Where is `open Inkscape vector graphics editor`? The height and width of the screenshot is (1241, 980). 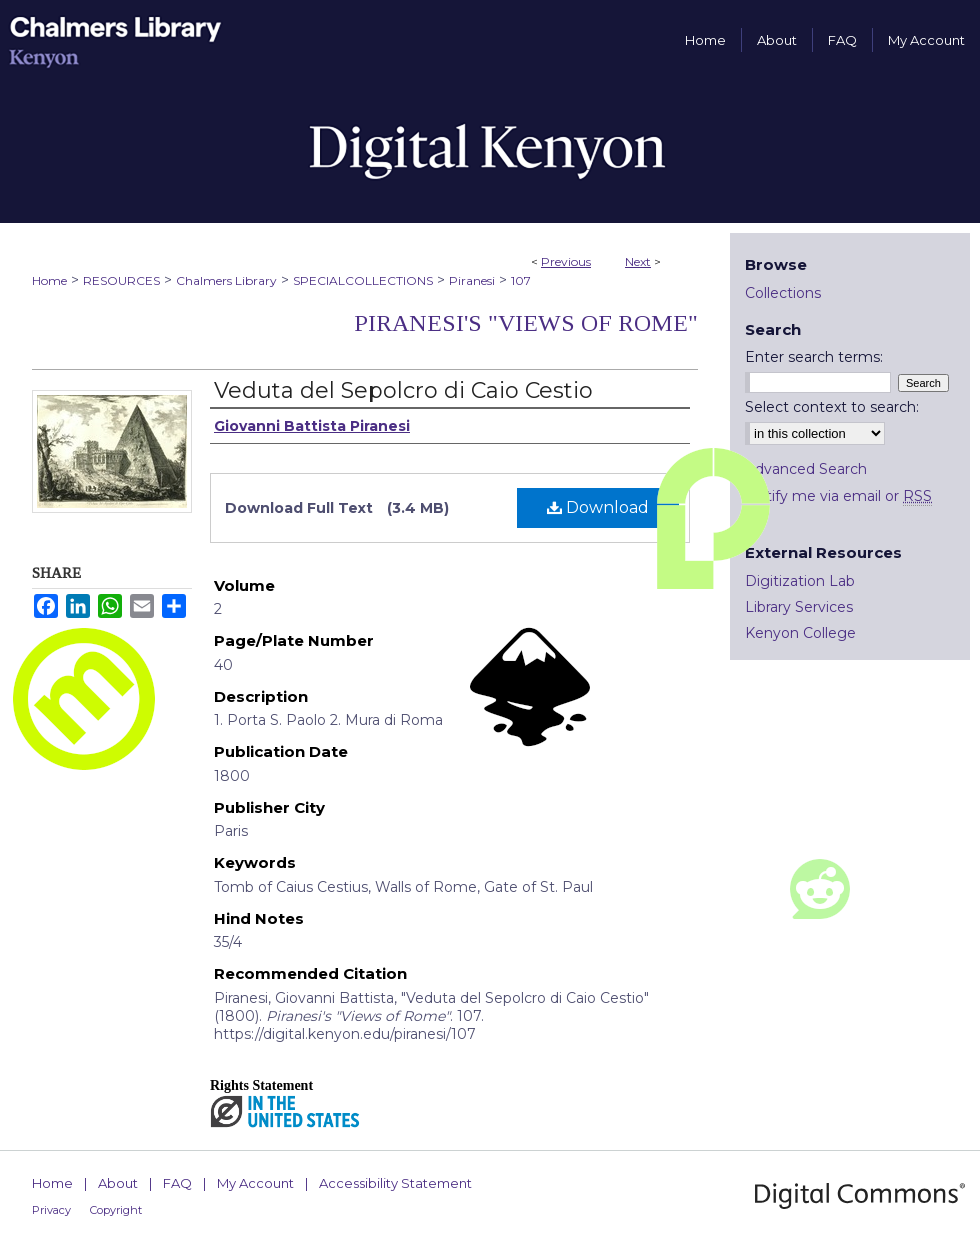 open Inkscape vector graphics editor is located at coordinates (530, 687).